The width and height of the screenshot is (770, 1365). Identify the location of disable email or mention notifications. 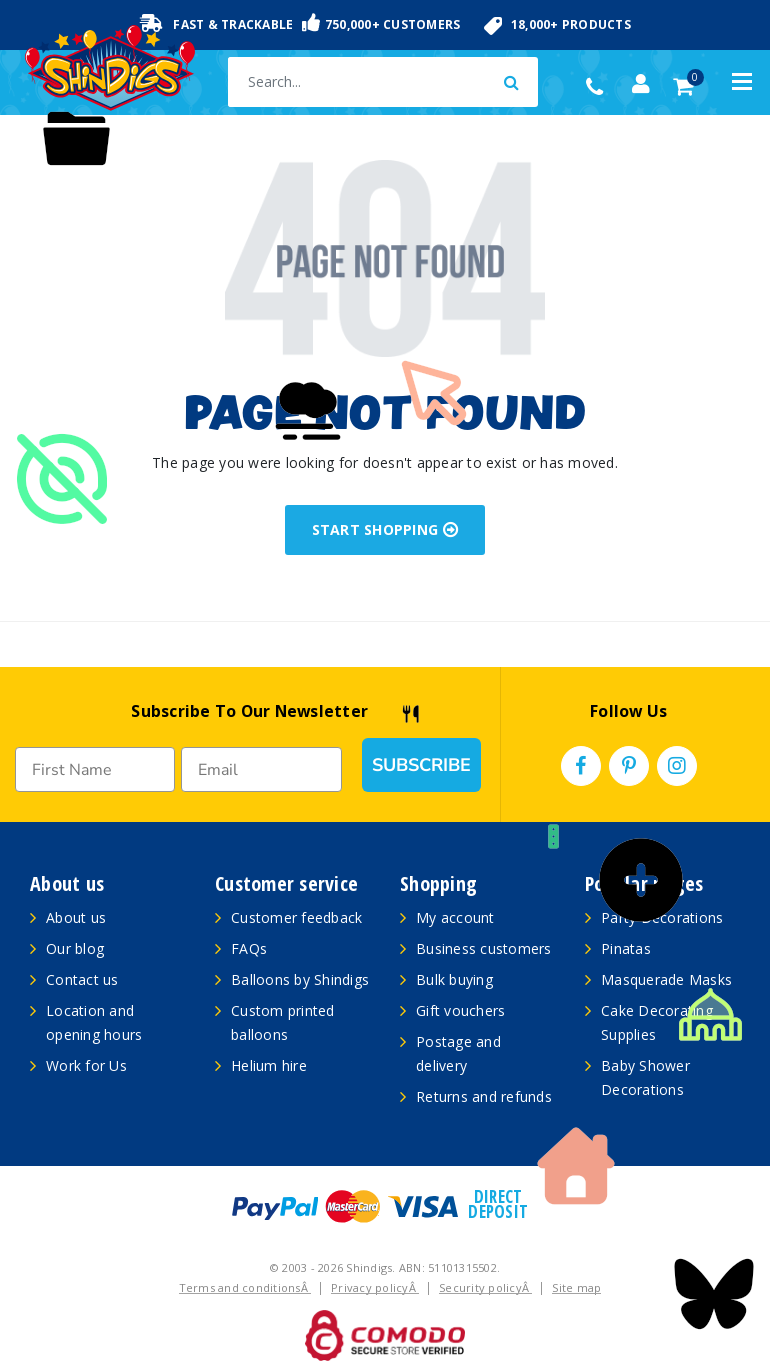
(62, 479).